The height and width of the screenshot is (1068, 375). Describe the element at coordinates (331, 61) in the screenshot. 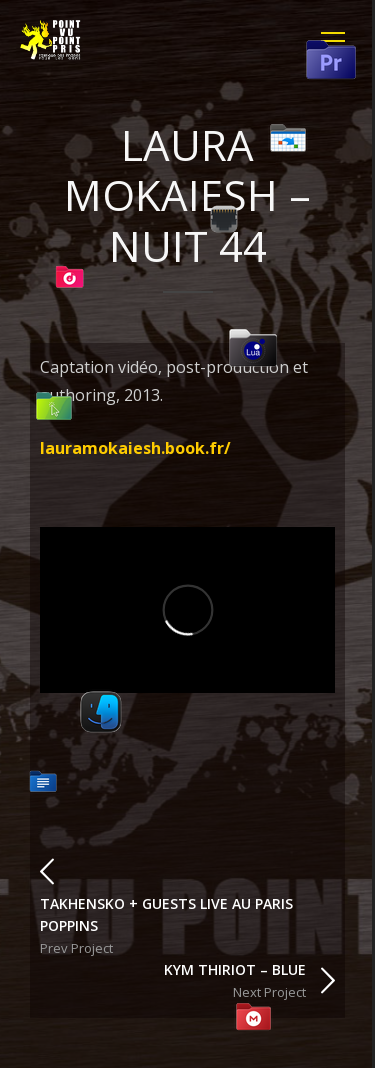

I see `open folder containing adobe premiere project files` at that location.